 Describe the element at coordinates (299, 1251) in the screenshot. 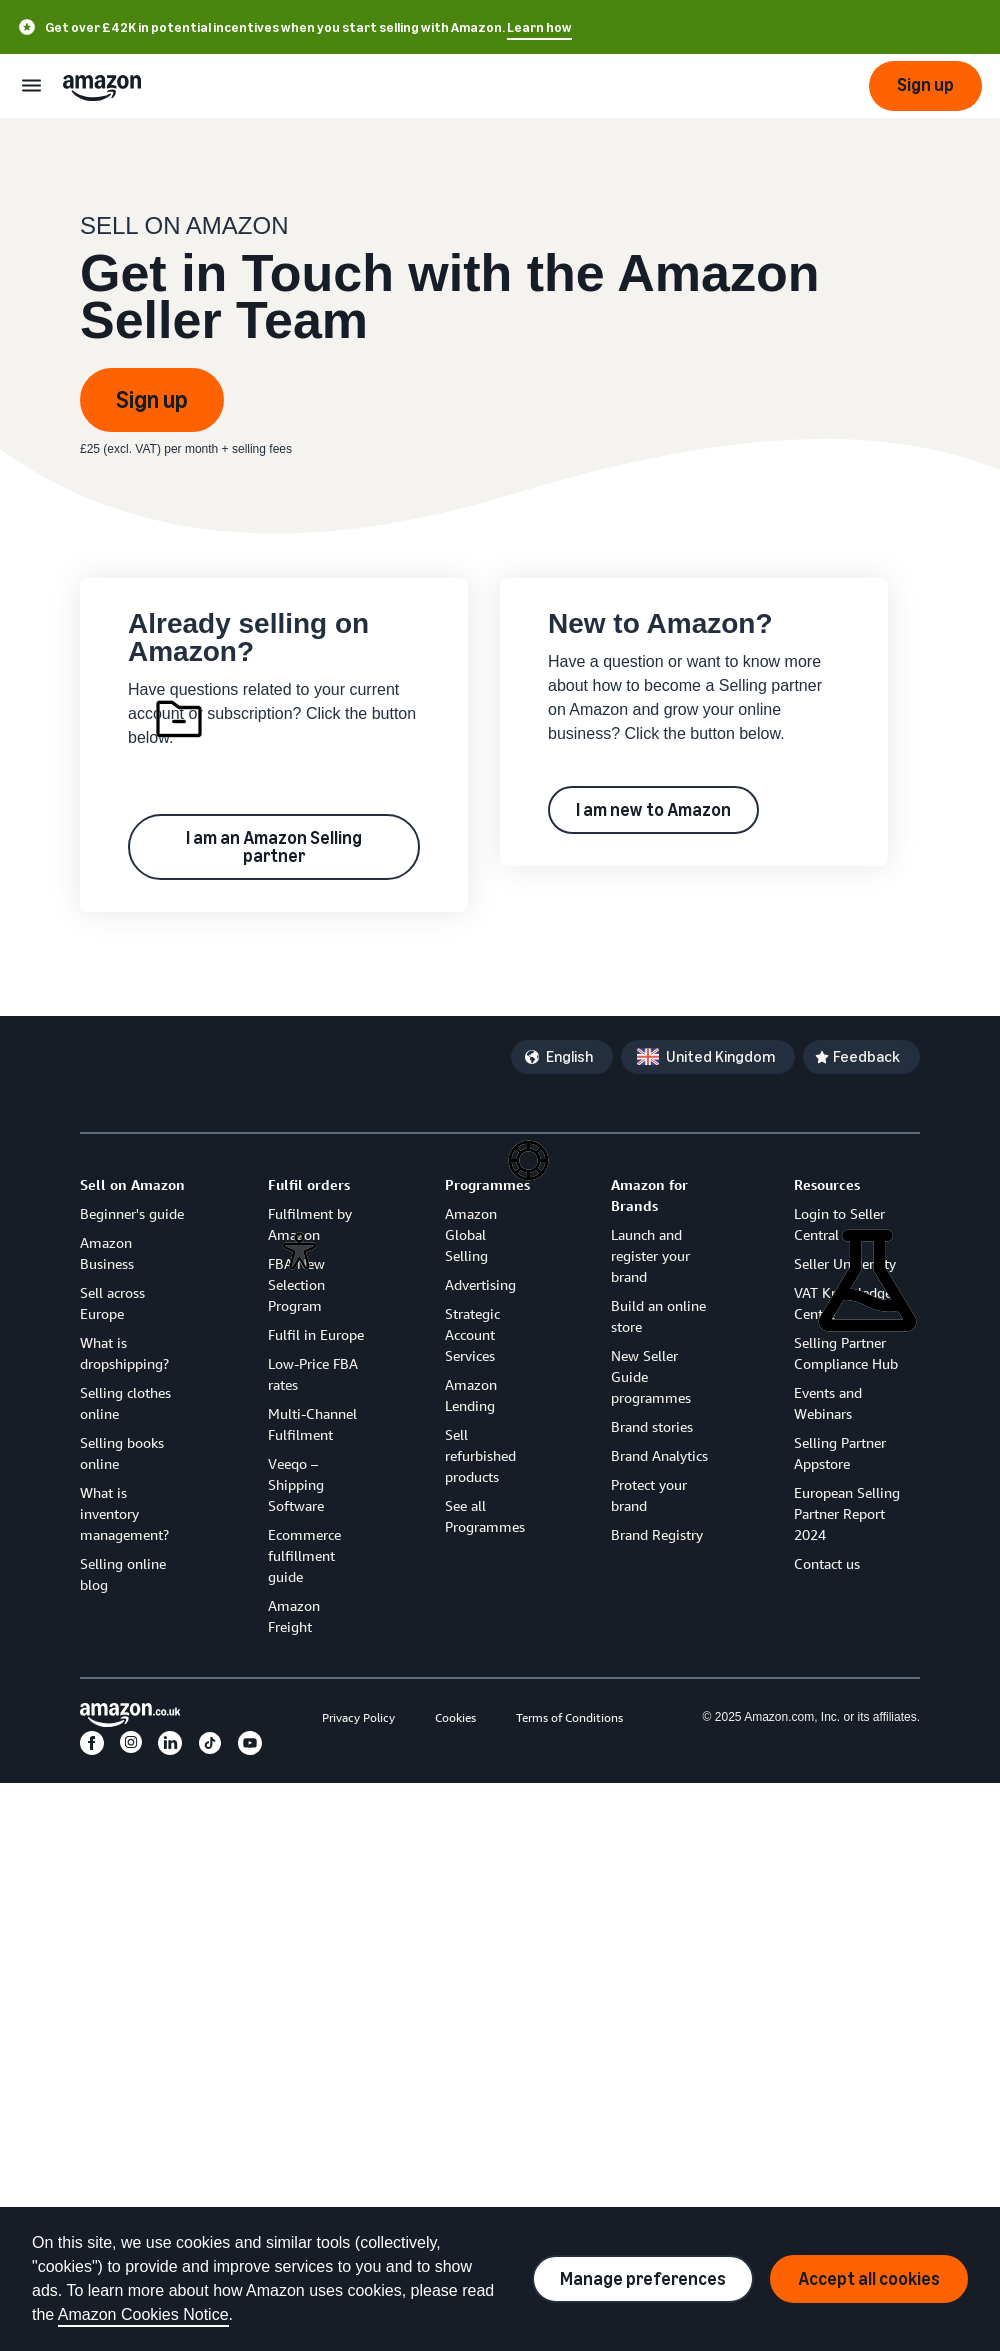

I see `accessibility settings or features` at that location.